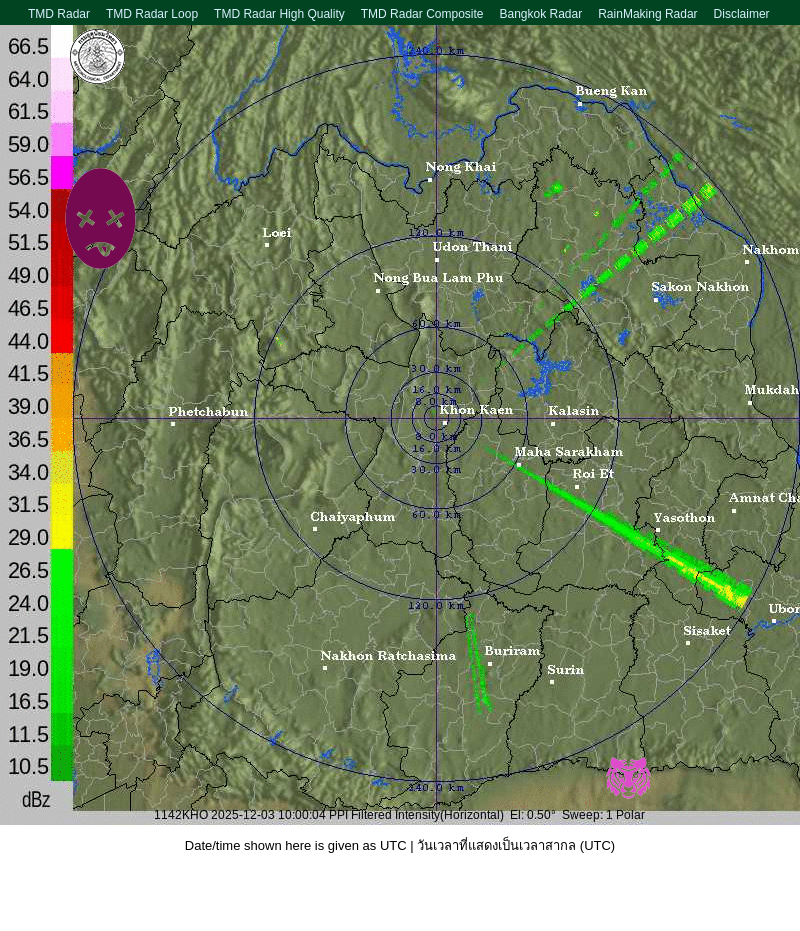 The height and width of the screenshot is (931, 800). Describe the element at coordinates (628, 778) in the screenshot. I see `select tiger character or avatar` at that location.